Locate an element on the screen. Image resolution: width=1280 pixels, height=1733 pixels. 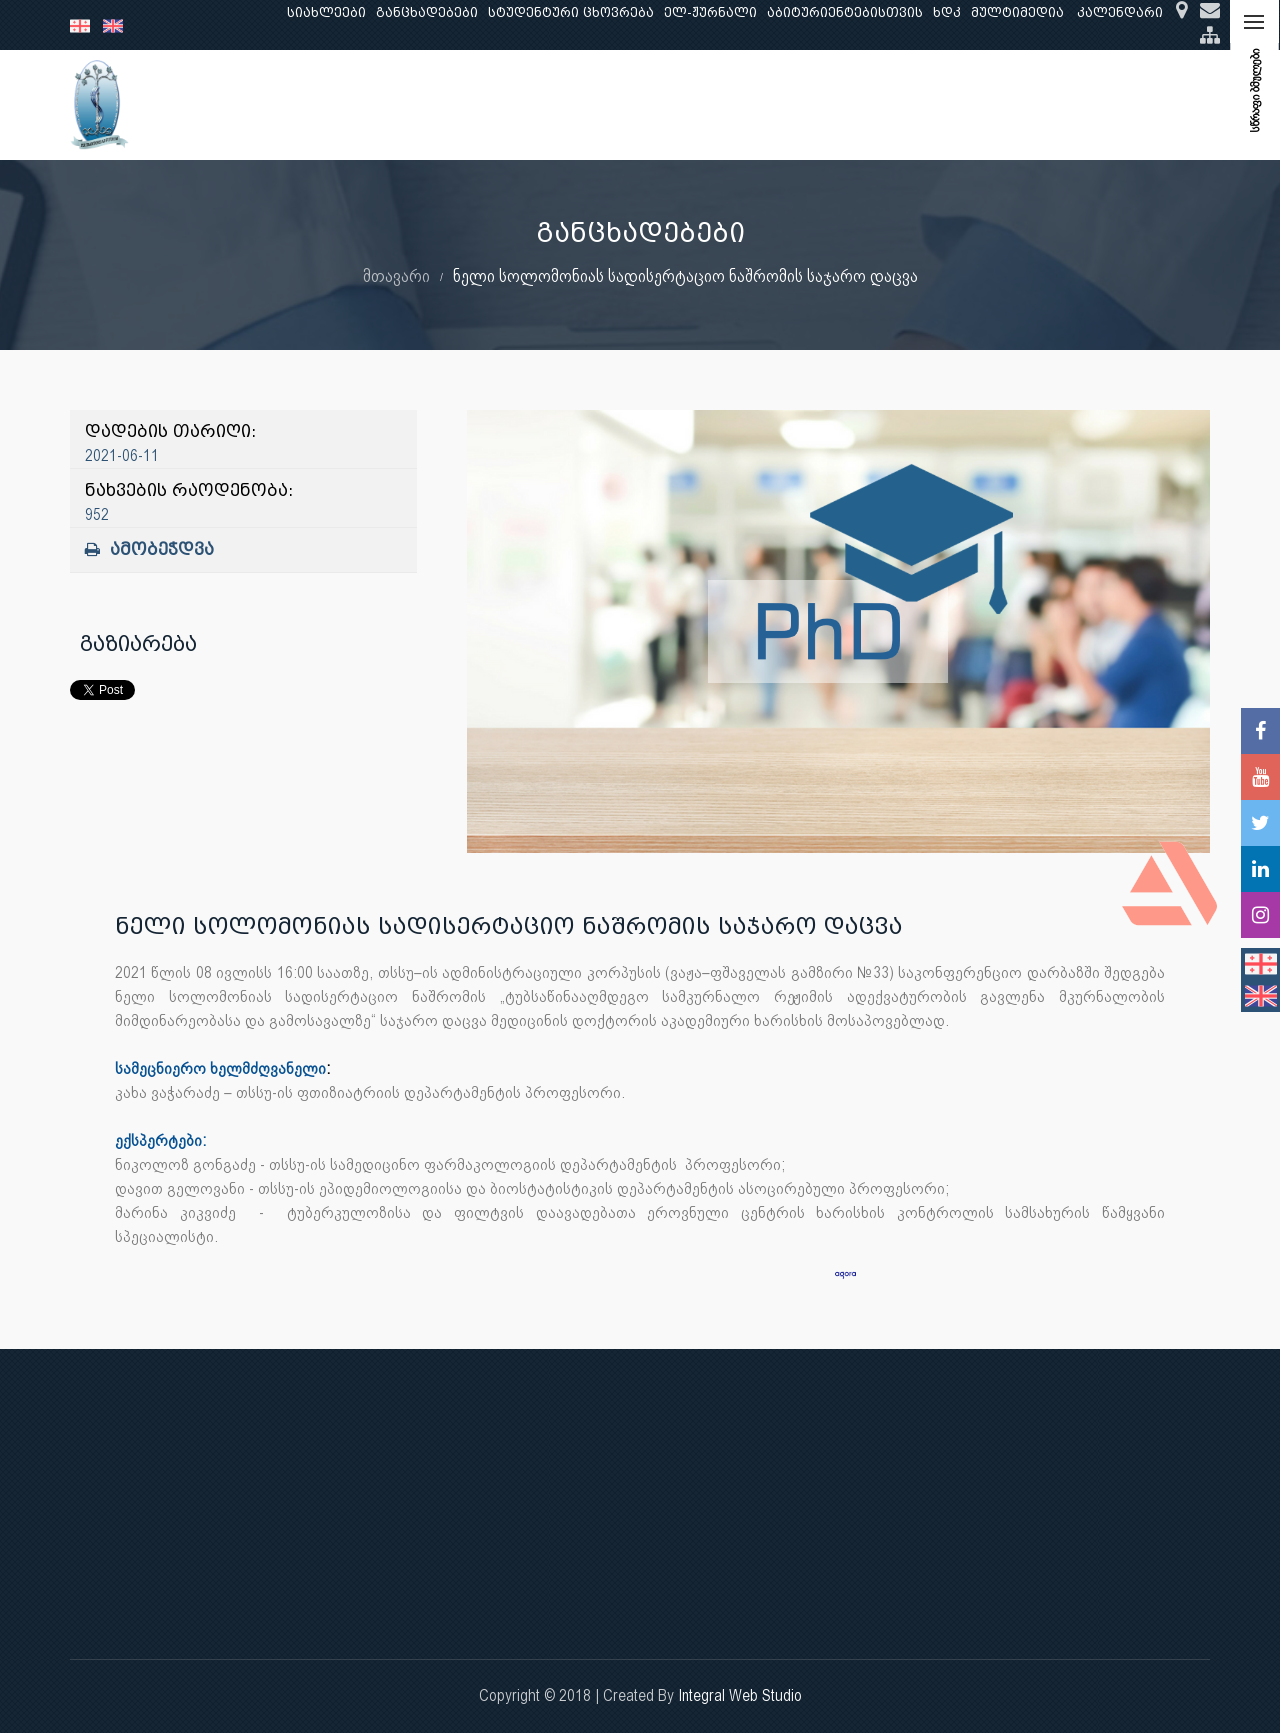
visit ArtStation profile or portfolio is located at coordinates (1169, 883).